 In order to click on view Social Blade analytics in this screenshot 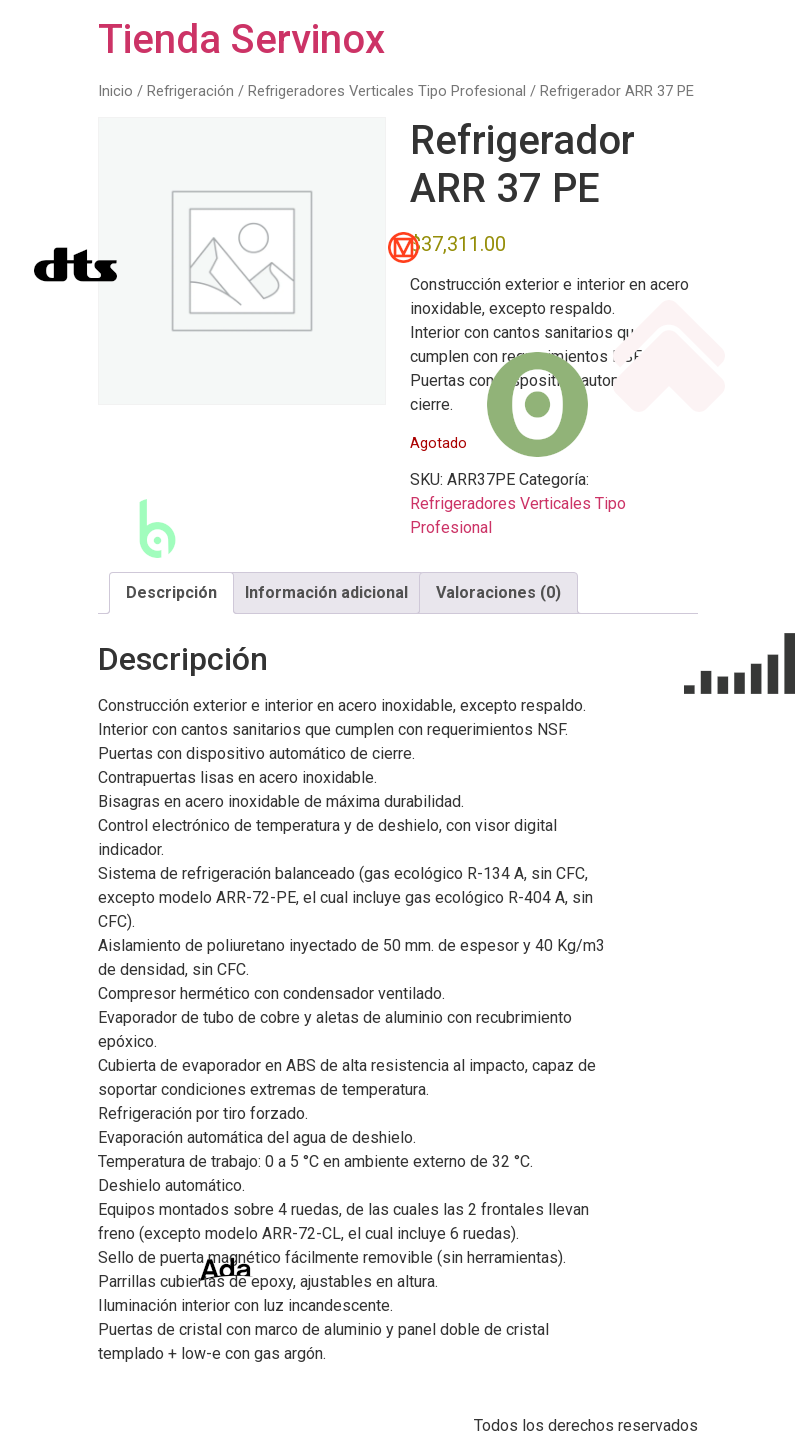, I will do `click(739, 663)`.